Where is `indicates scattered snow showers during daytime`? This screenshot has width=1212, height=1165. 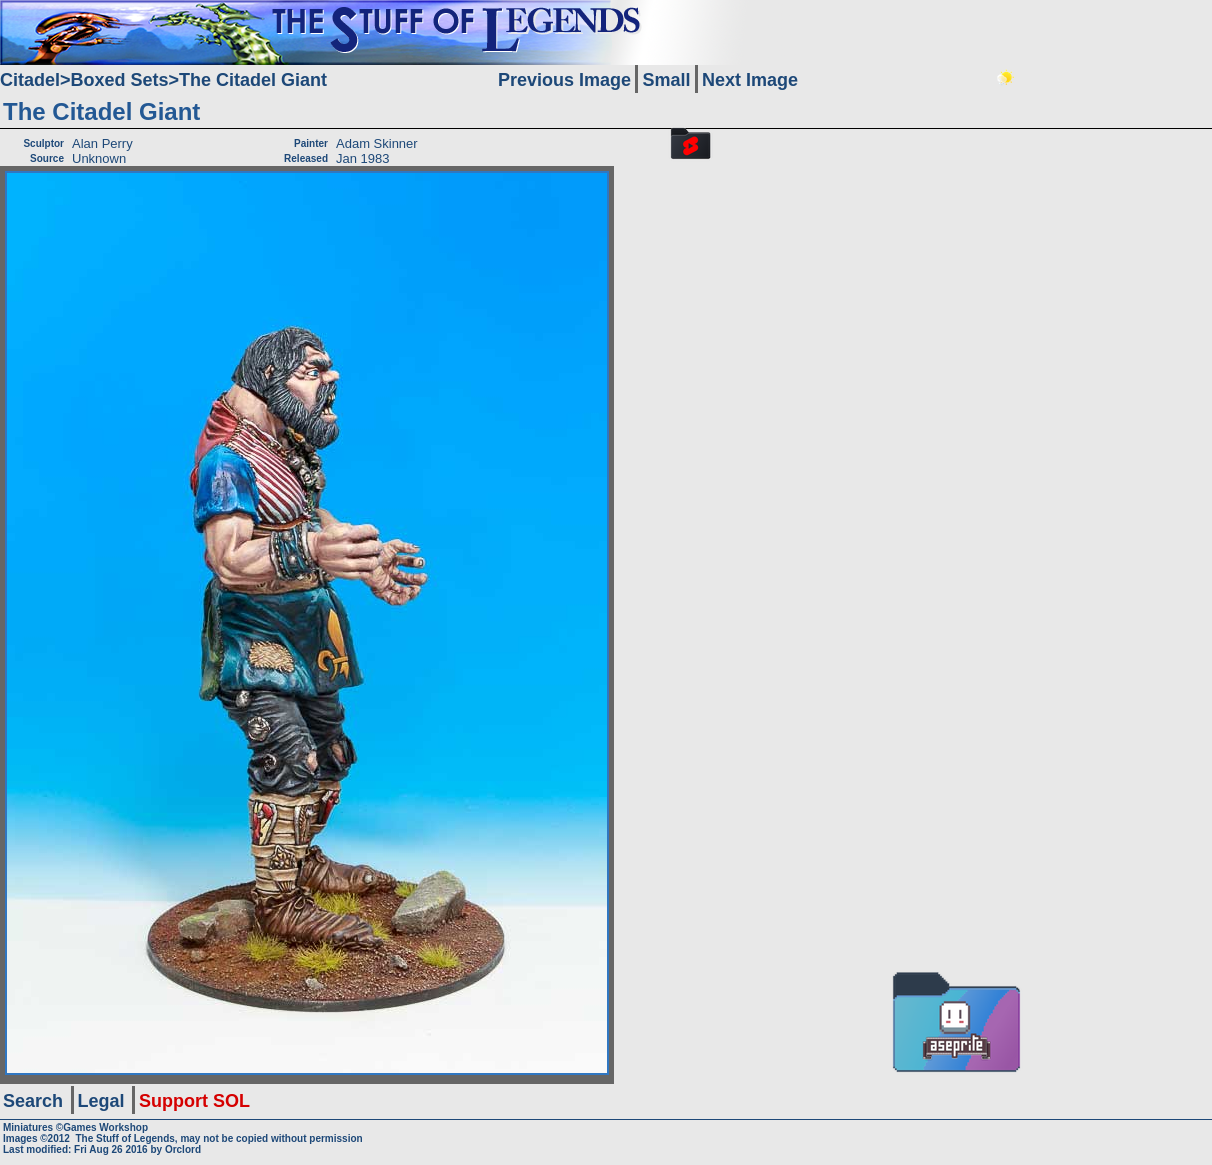
indicates scattered snow showers during daytime is located at coordinates (1005, 77).